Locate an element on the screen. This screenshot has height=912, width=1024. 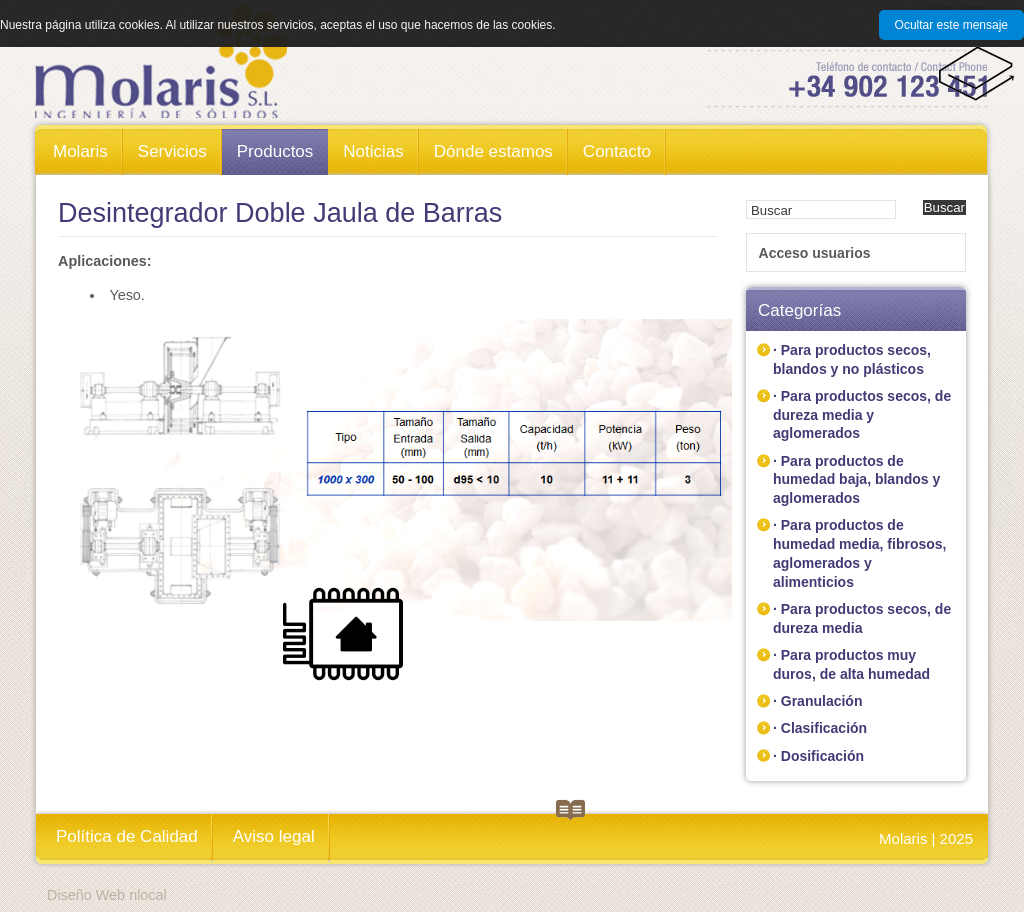
LBRY decentralized content platform logo is located at coordinates (976, 73).